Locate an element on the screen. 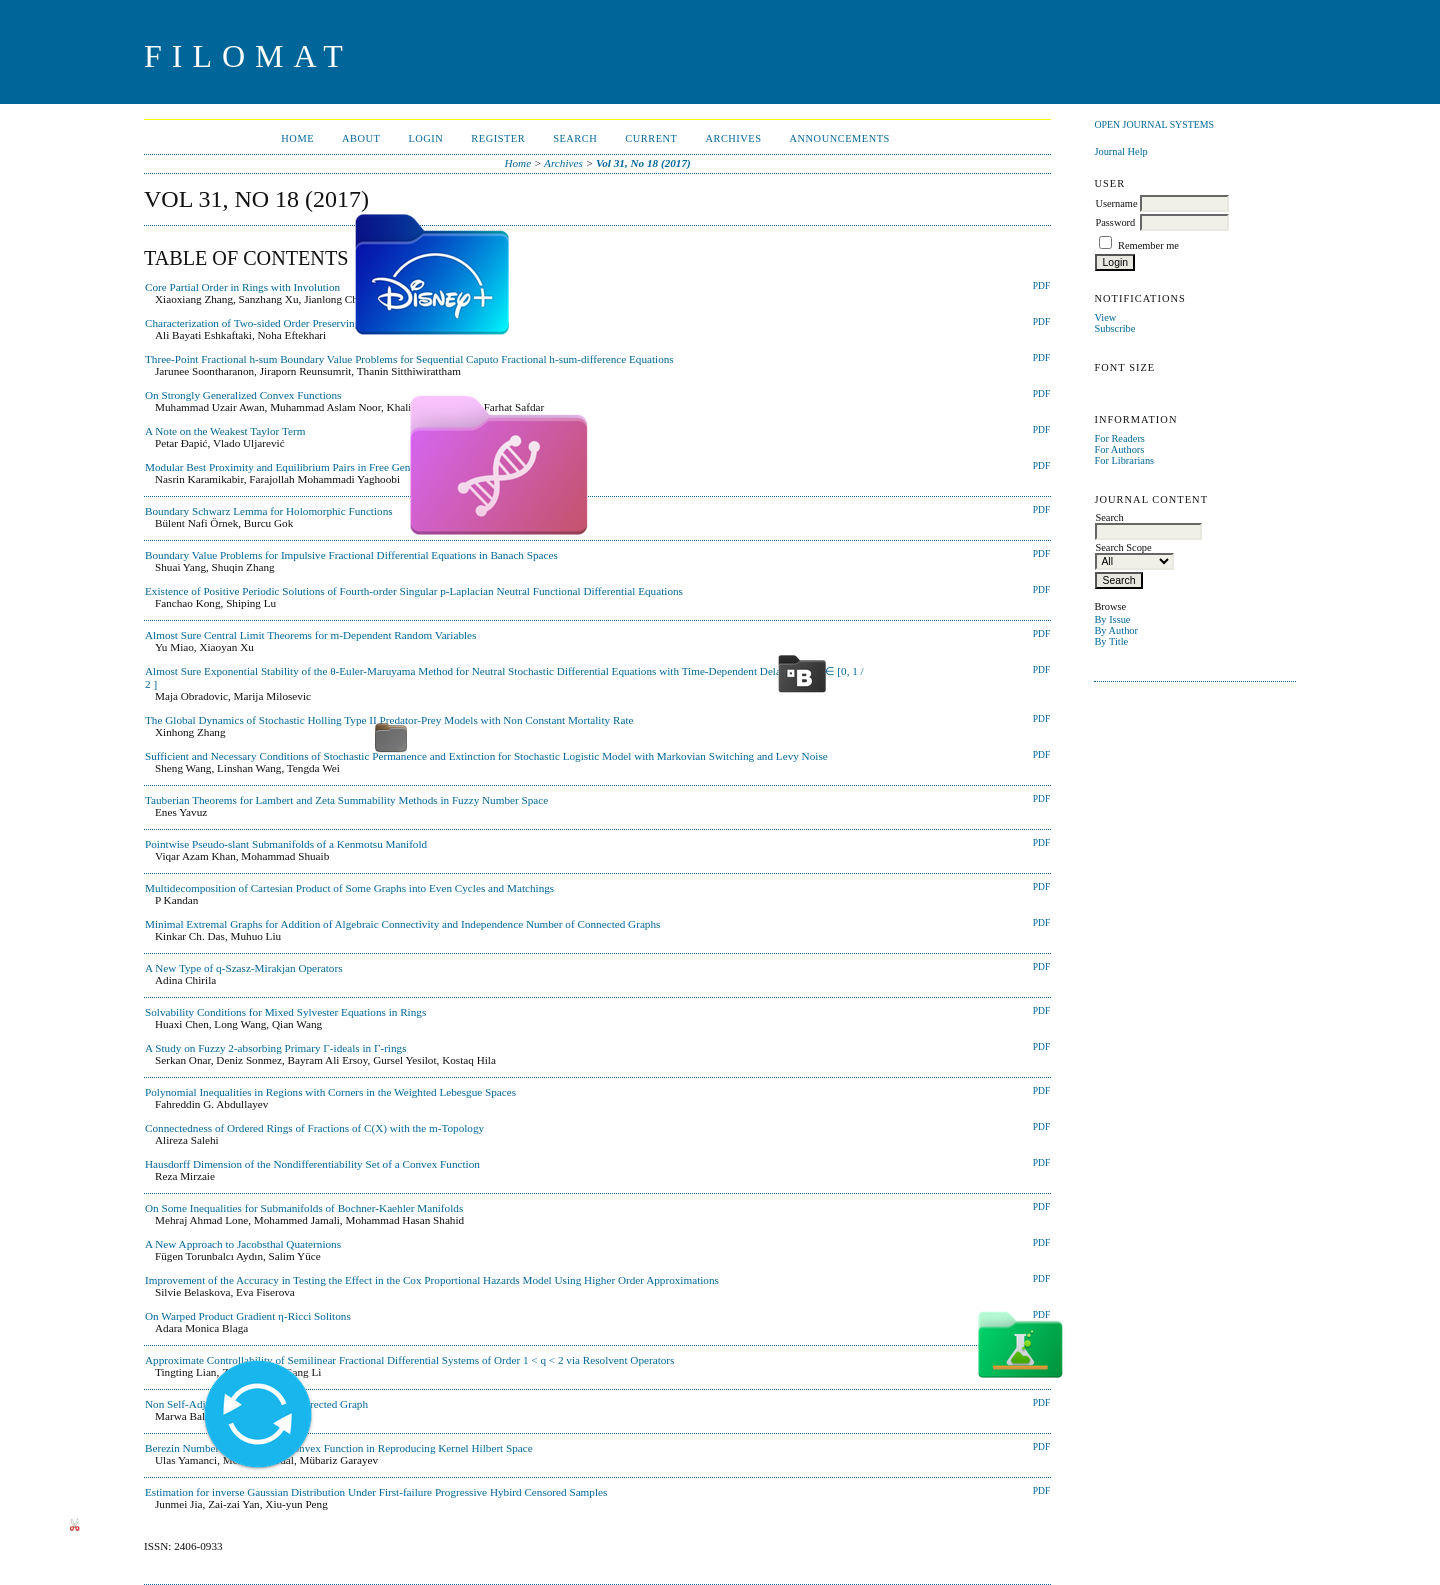 The width and height of the screenshot is (1440, 1585). open chemistry course materials folder is located at coordinates (1020, 1347).